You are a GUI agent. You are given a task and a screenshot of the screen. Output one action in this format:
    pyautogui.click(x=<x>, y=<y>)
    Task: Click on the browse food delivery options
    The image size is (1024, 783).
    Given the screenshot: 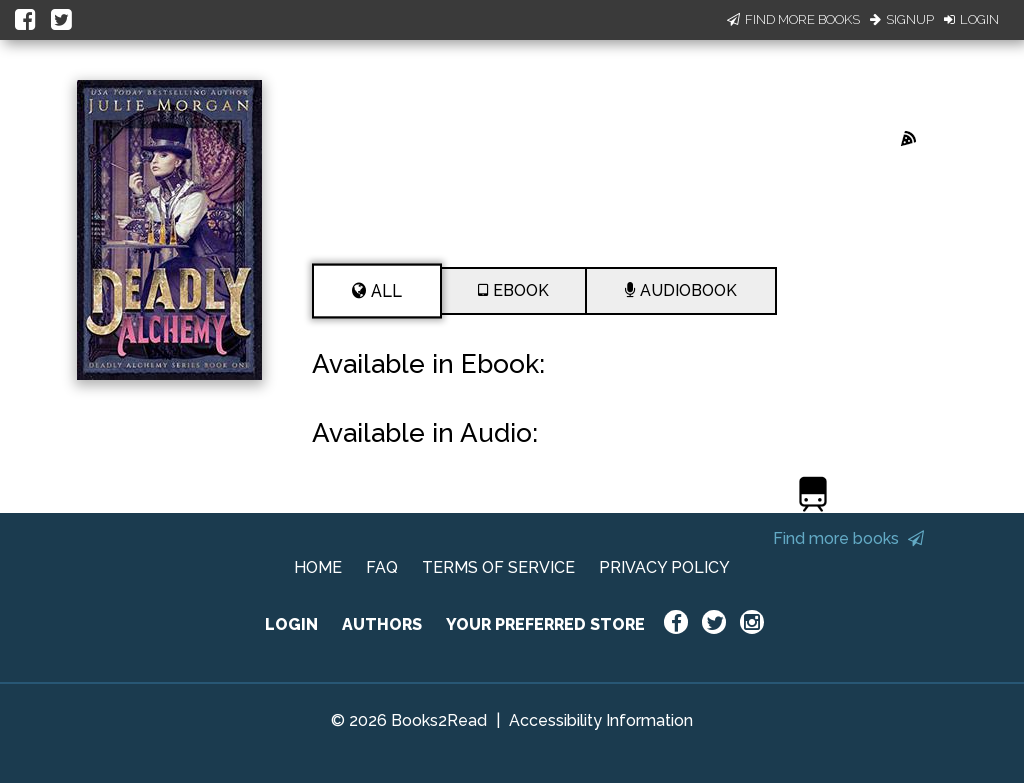 What is the action you would take?
    pyautogui.click(x=908, y=138)
    